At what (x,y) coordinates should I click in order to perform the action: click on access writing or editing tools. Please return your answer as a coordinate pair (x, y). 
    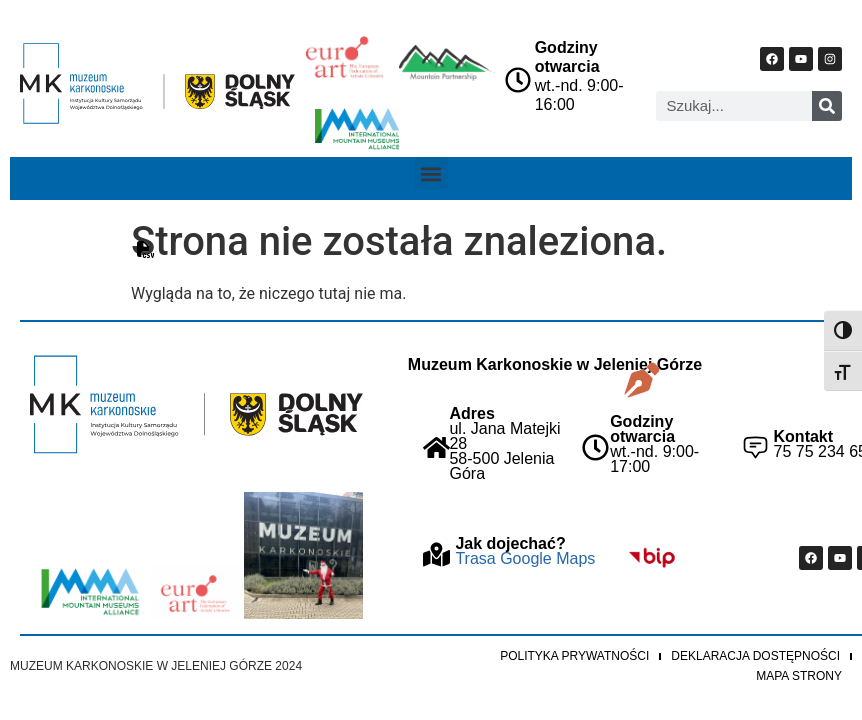
    Looking at the image, I should click on (642, 380).